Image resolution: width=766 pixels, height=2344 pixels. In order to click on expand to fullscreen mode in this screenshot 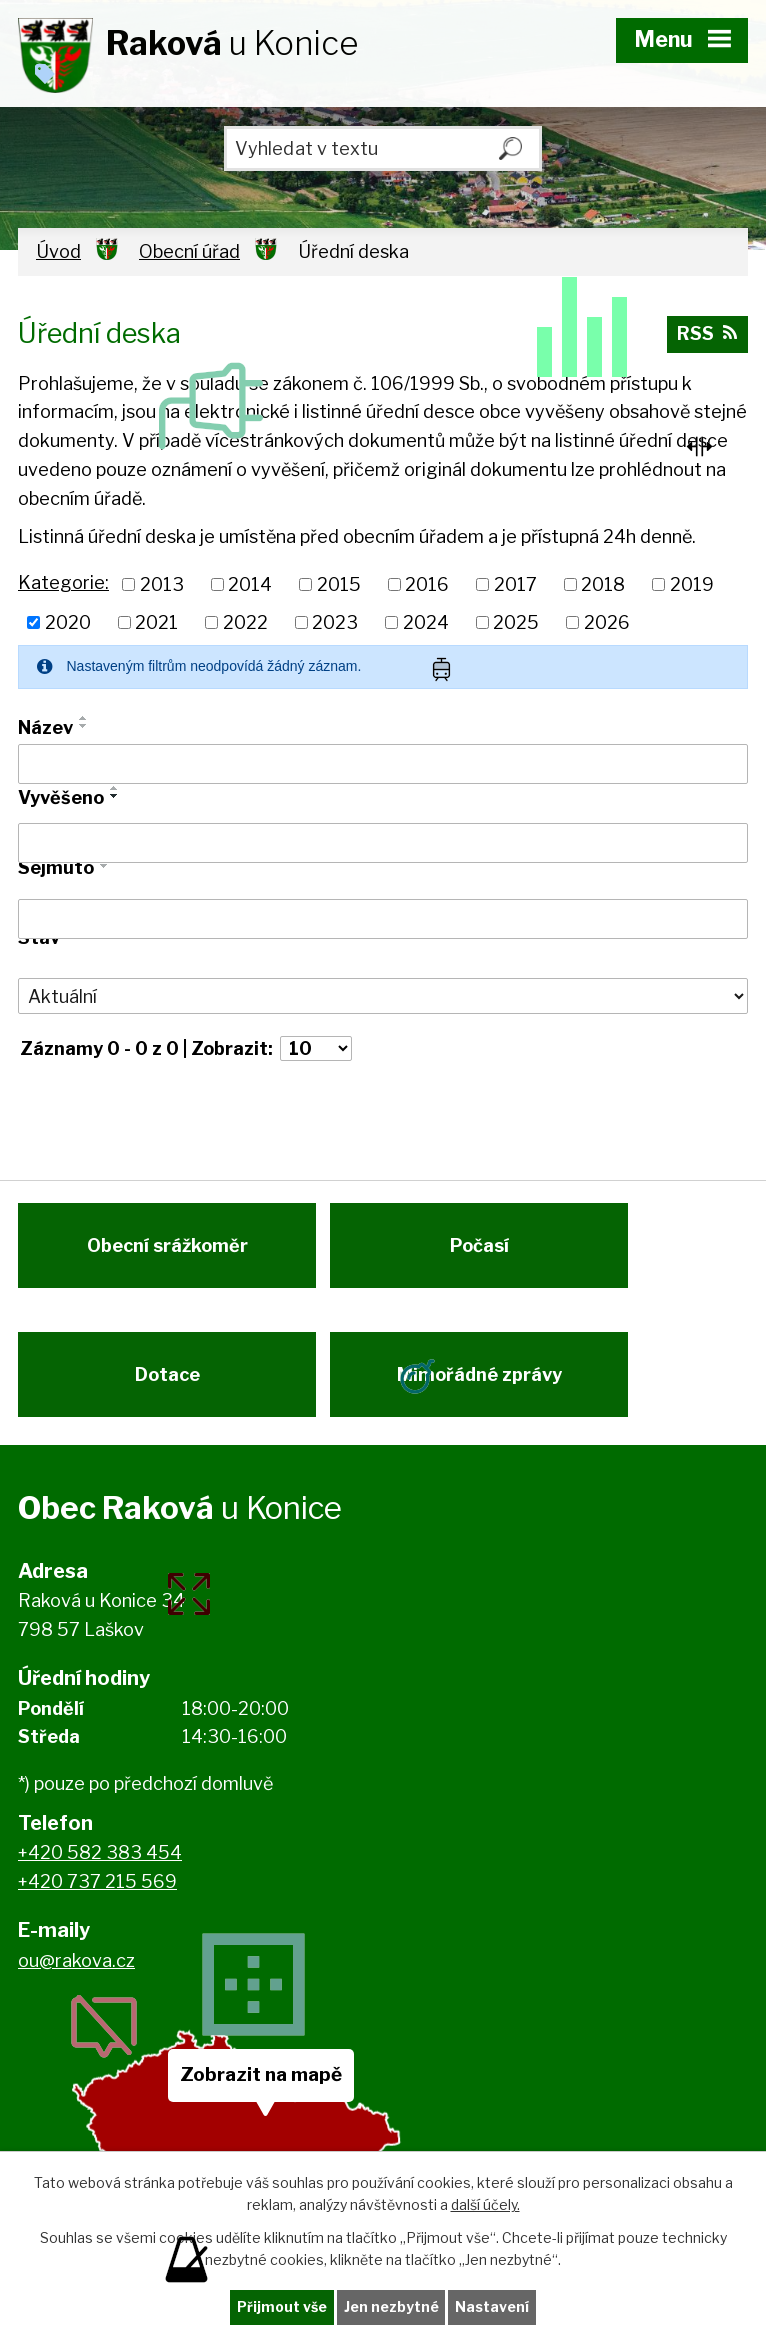, I will do `click(189, 1594)`.